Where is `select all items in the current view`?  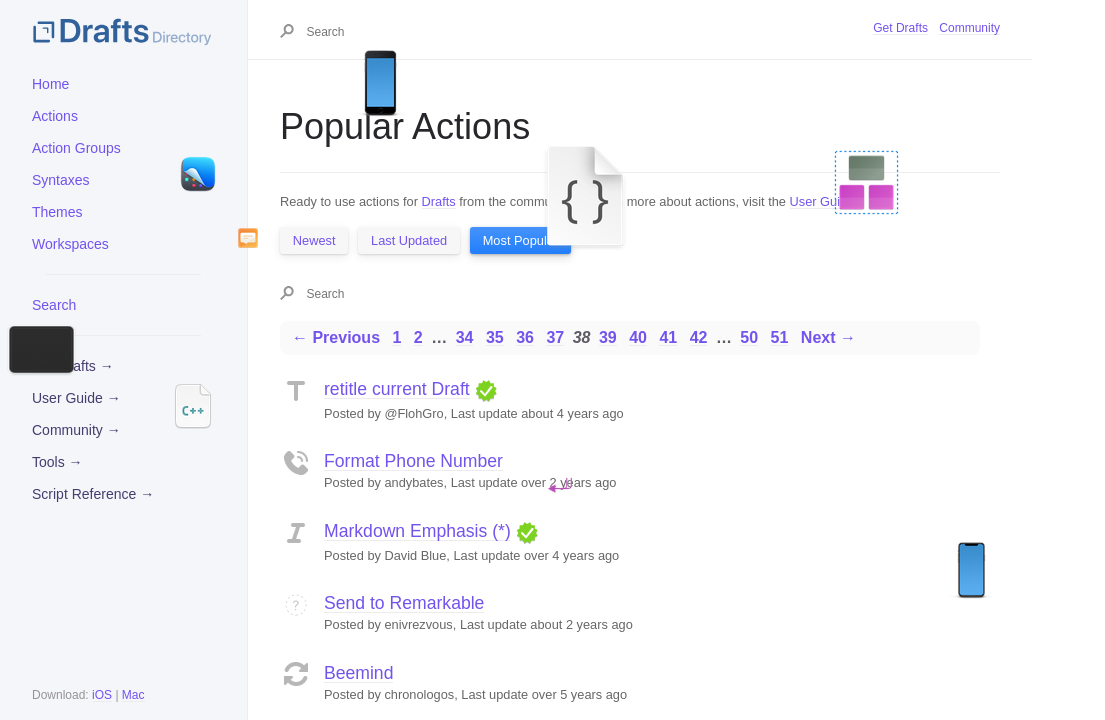
select all items in the current view is located at coordinates (866, 182).